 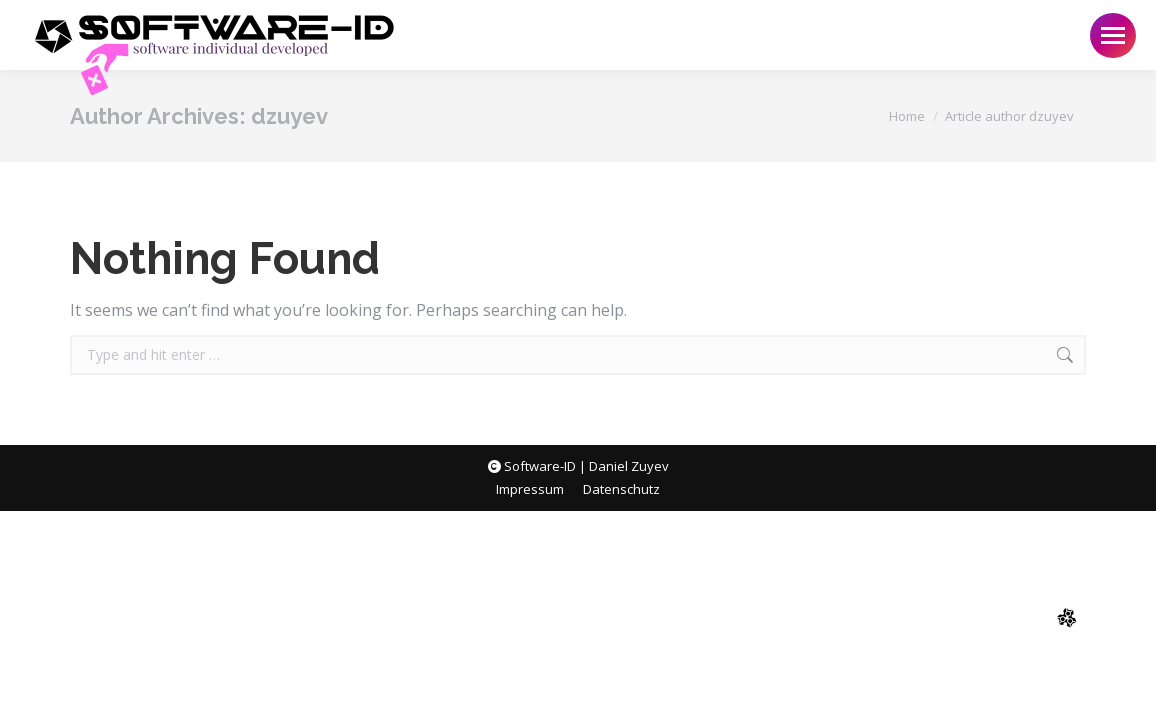 I want to click on a throwing star or shuriken weapon in a game inventory, so click(x=1066, y=617).